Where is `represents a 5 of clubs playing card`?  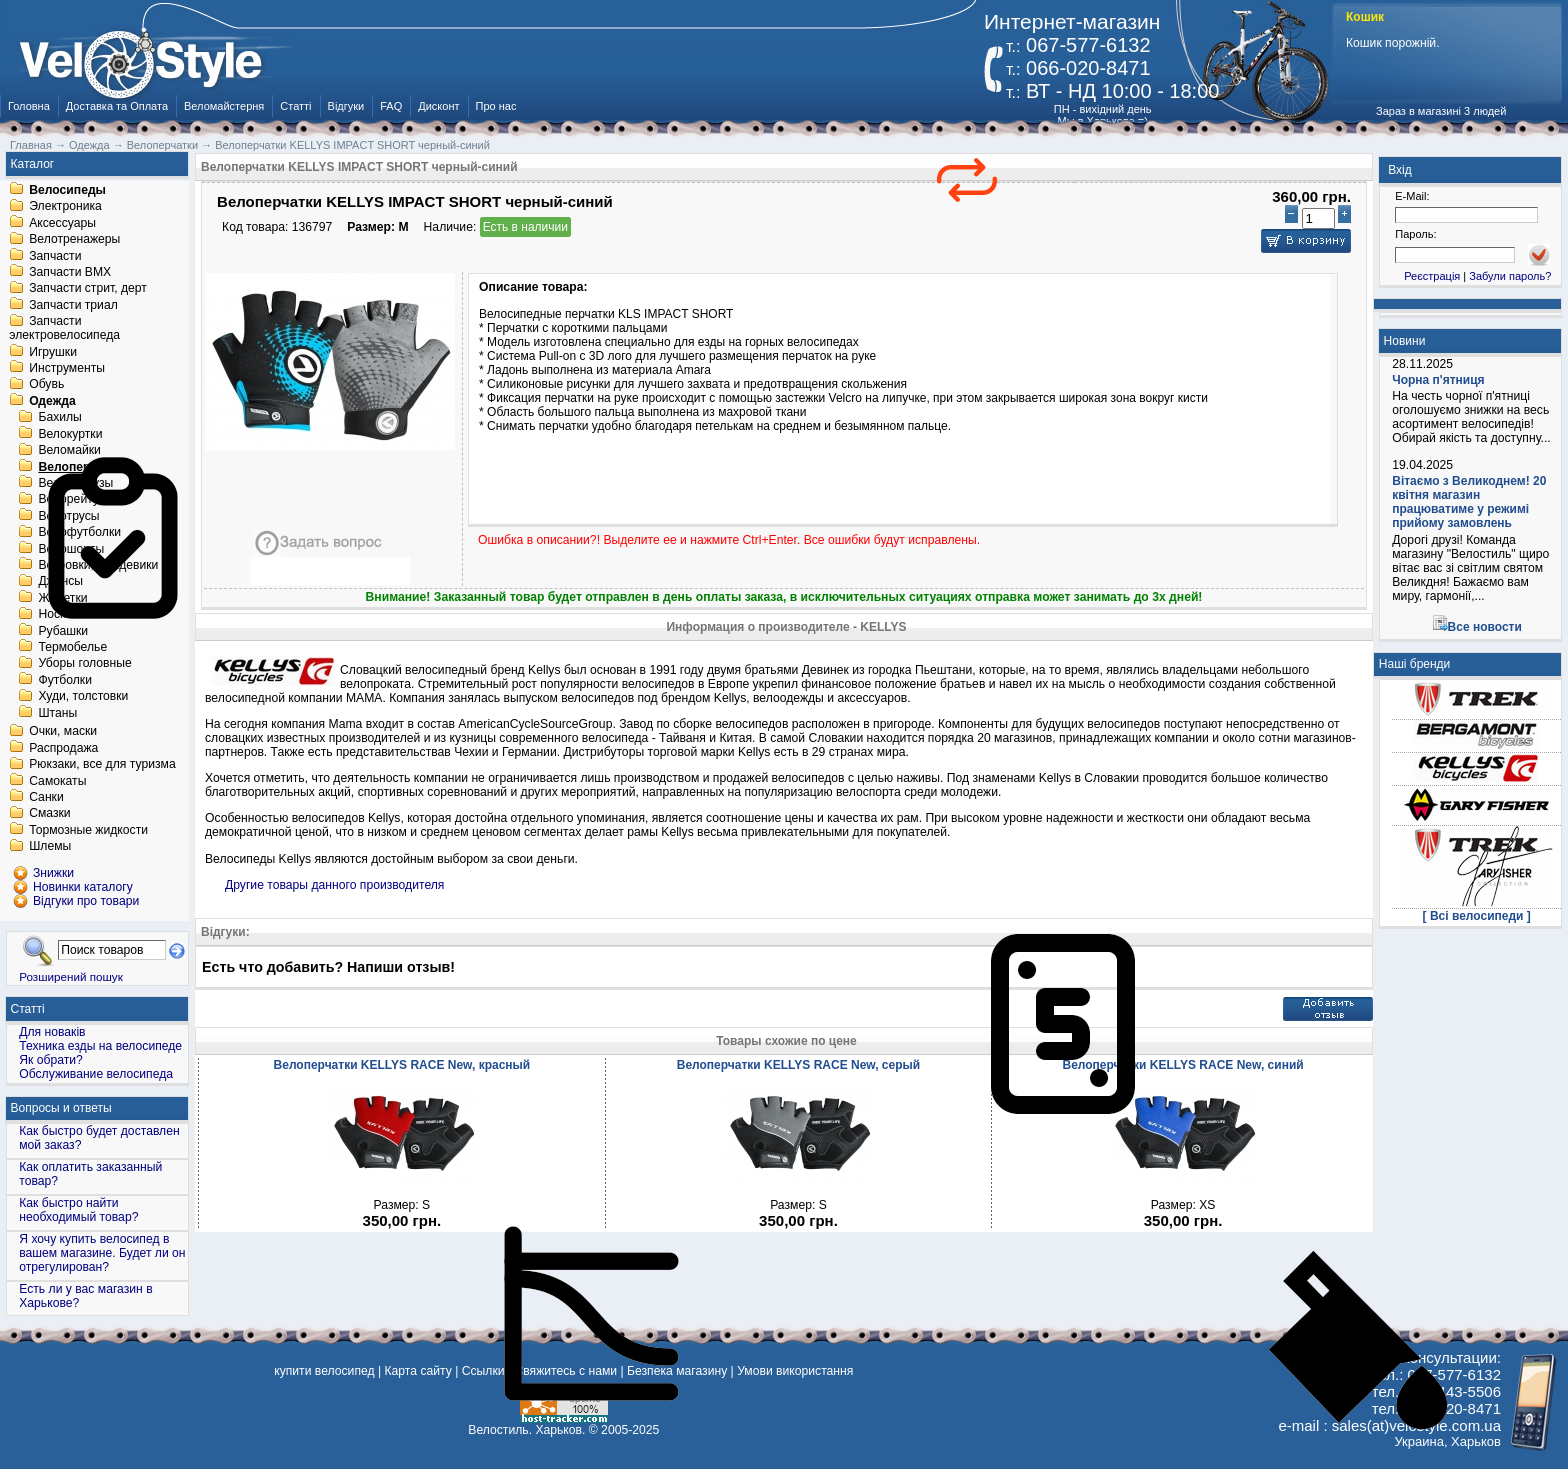 represents a 5 of clubs playing card is located at coordinates (1063, 1024).